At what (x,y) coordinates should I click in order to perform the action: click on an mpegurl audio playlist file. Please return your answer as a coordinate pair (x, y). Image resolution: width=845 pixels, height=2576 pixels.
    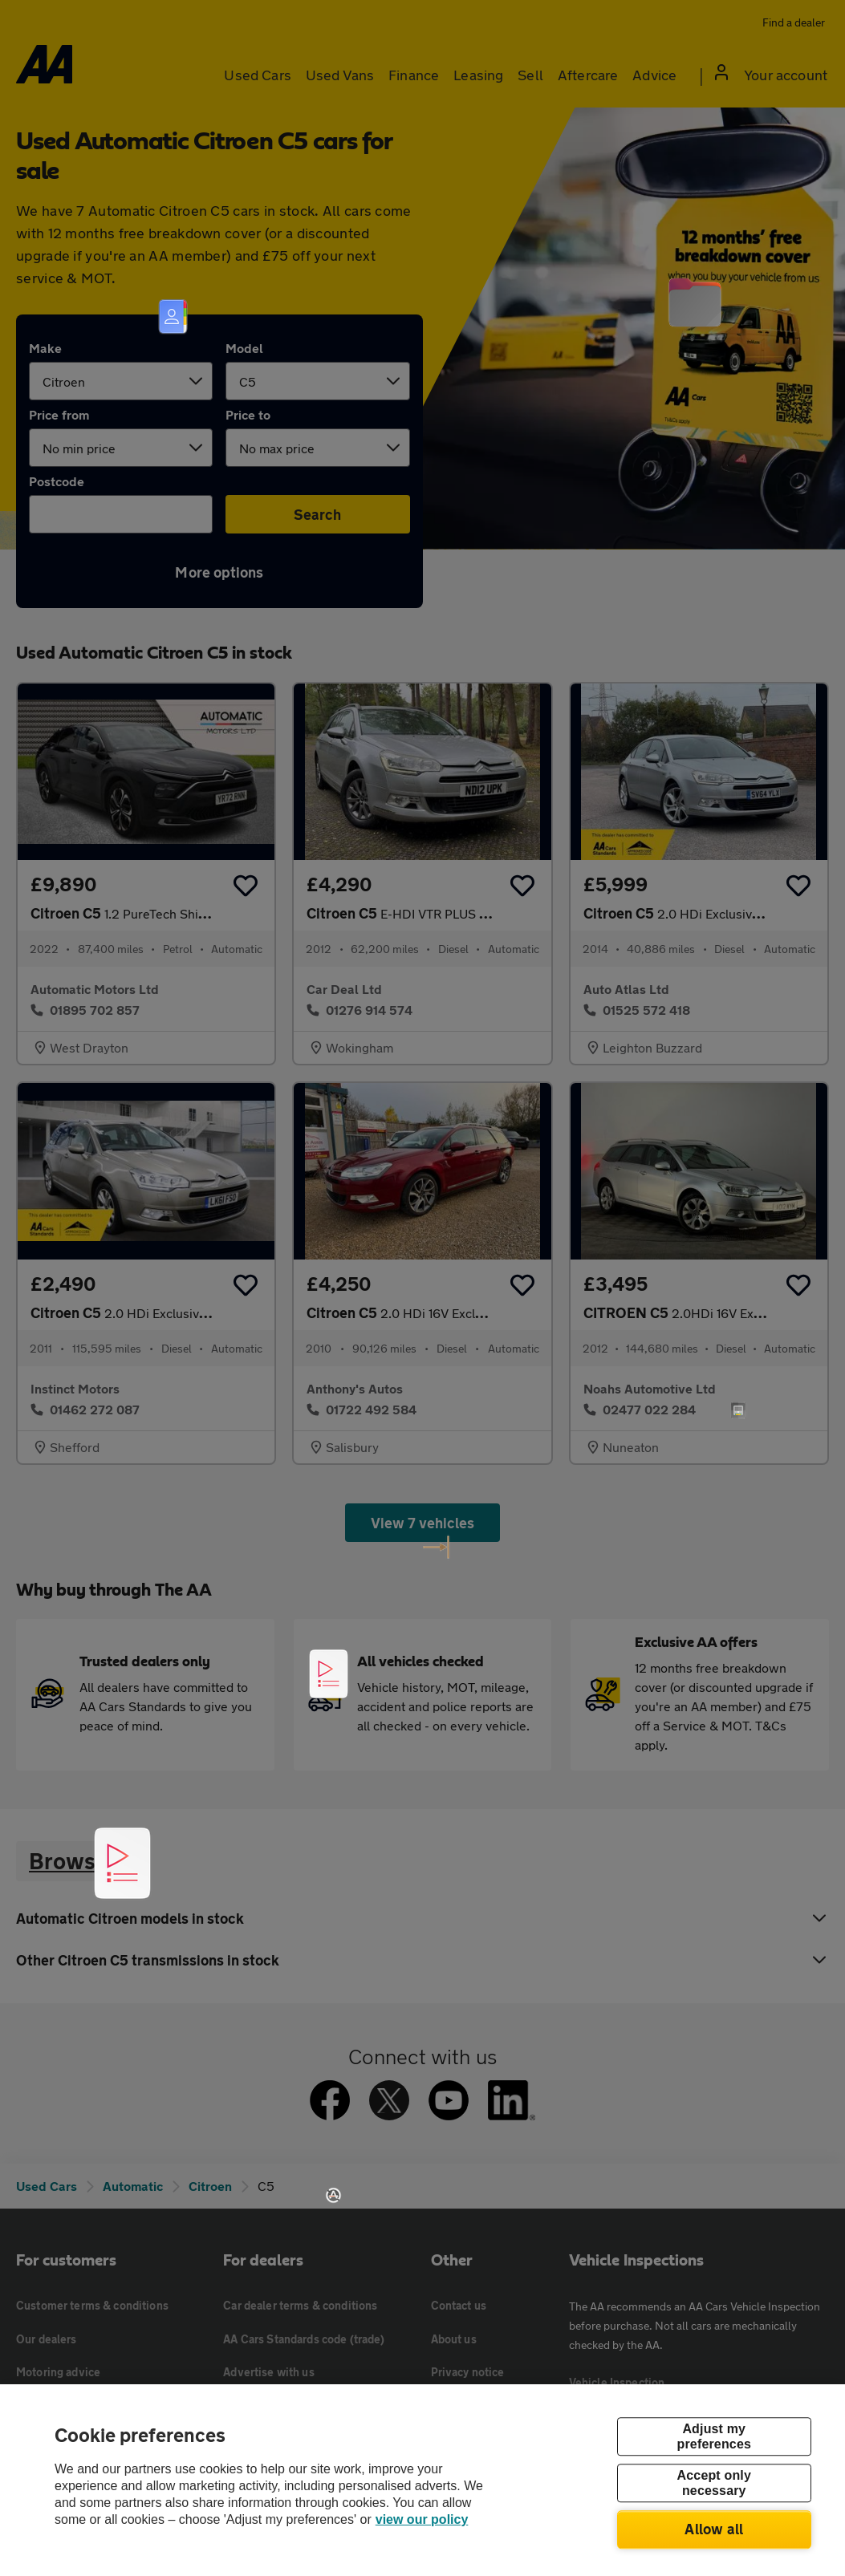
    Looking at the image, I should click on (122, 1863).